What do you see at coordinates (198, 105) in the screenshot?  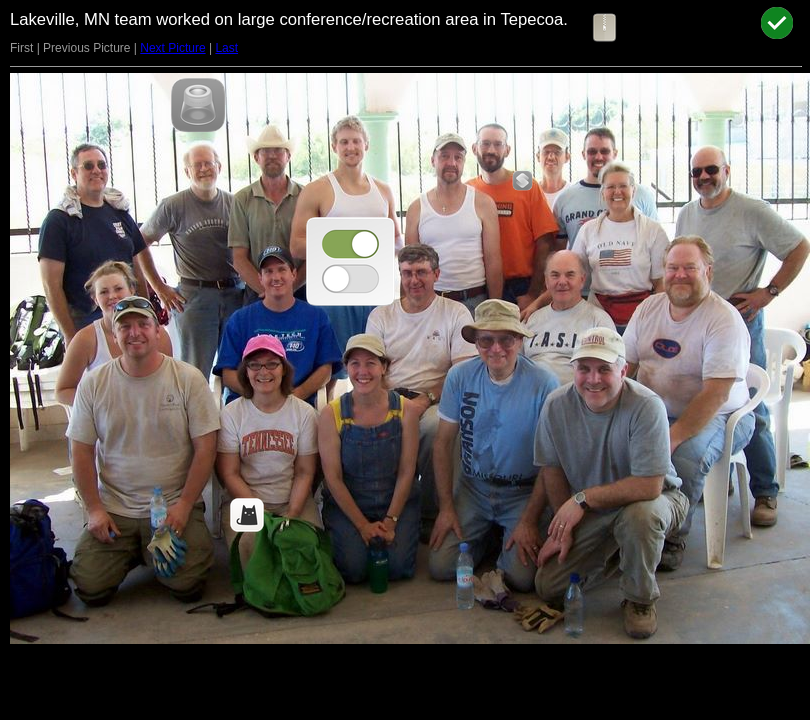 I see `open preview app to view images and PDFs` at bounding box center [198, 105].